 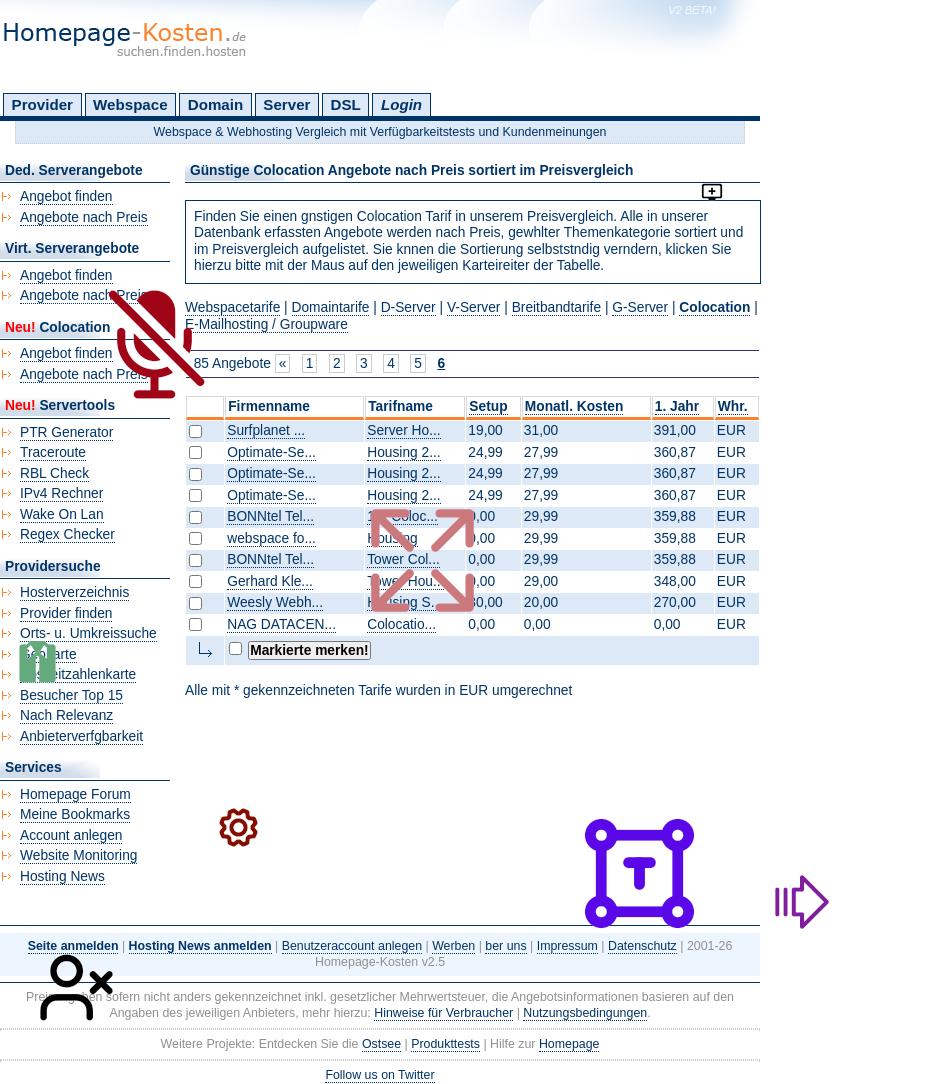 What do you see at coordinates (37, 662) in the screenshot?
I see `view clothing or apparel items` at bounding box center [37, 662].